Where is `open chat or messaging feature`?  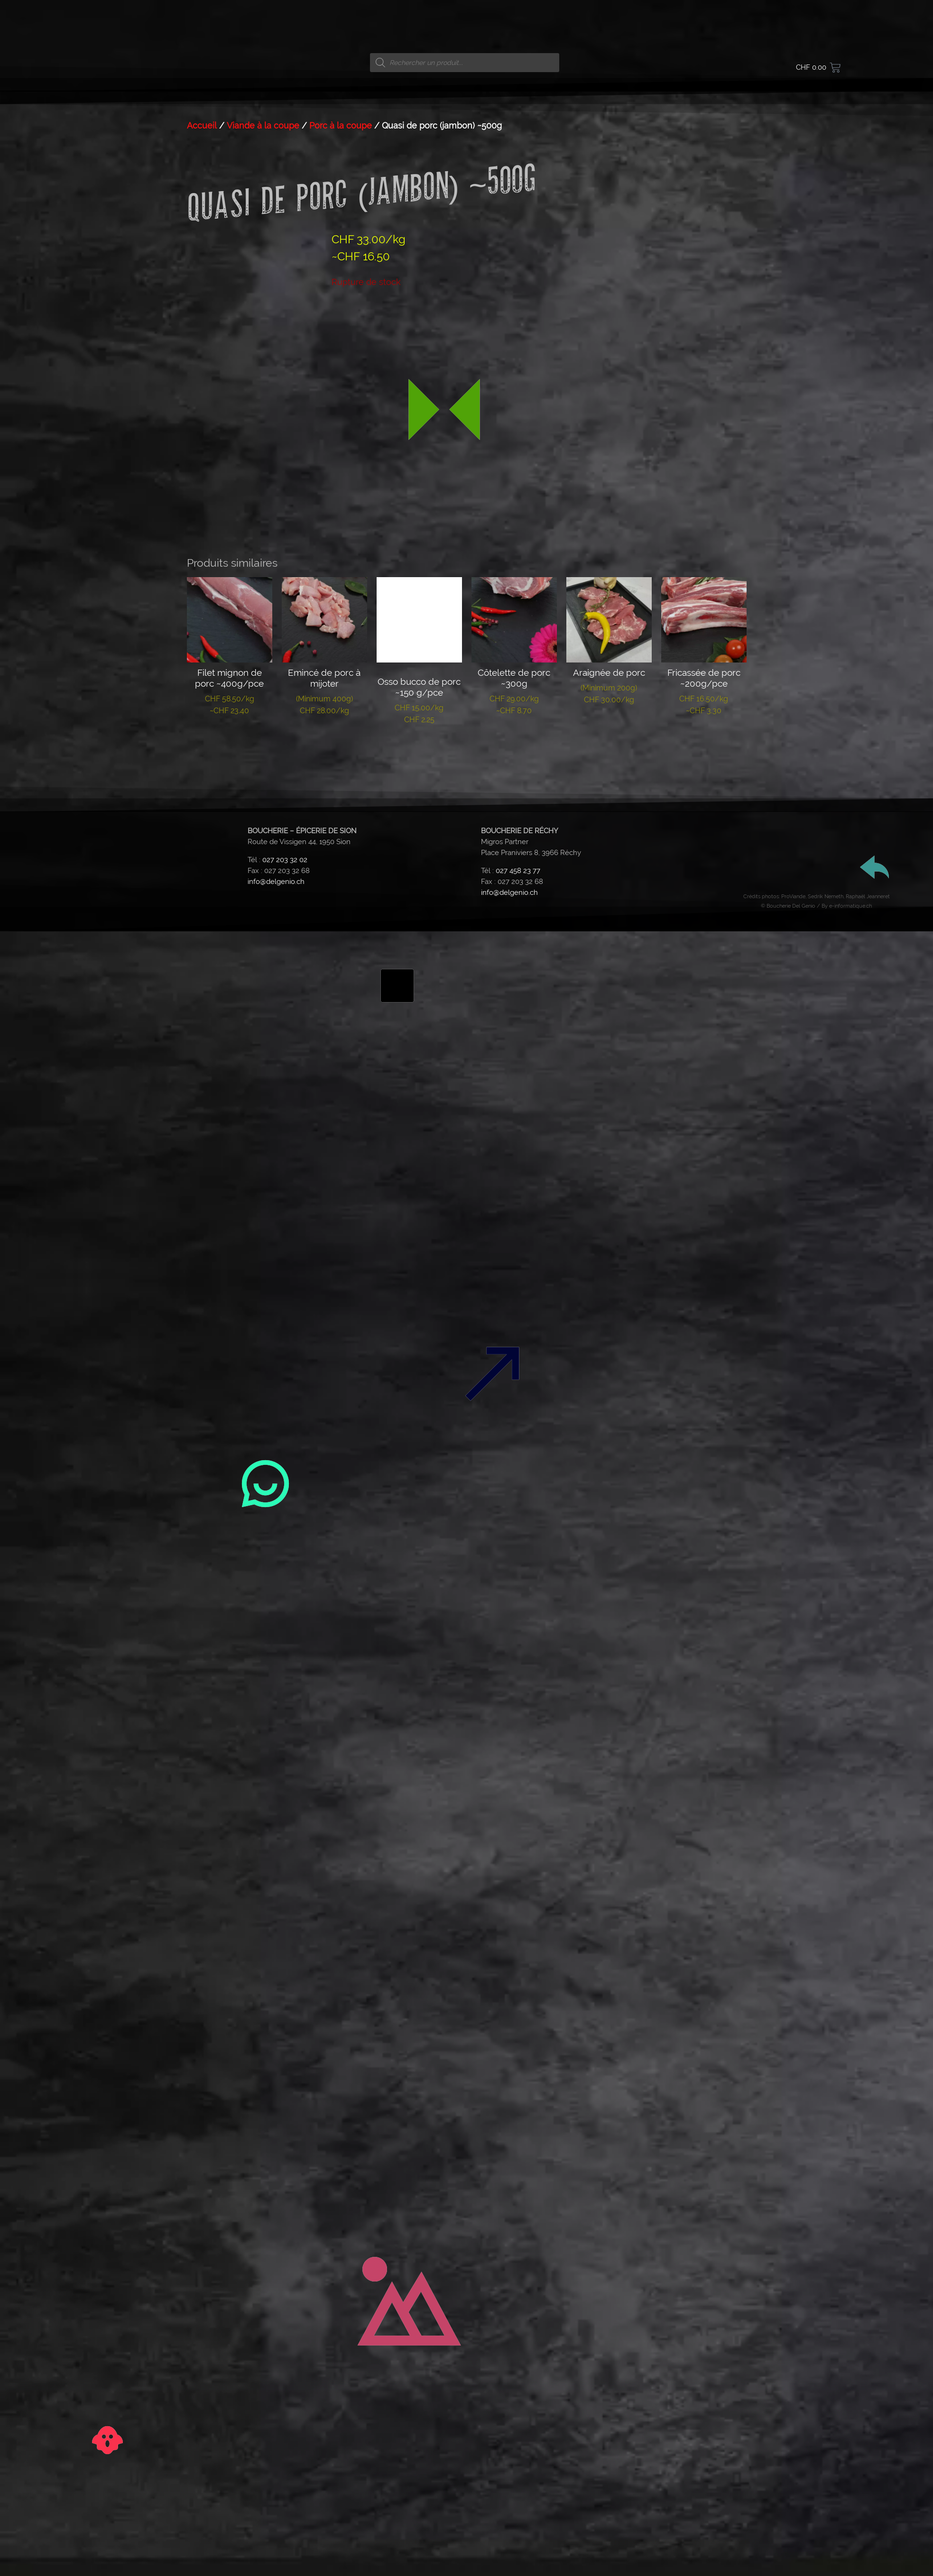
open chat or messaging feature is located at coordinates (265, 1483).